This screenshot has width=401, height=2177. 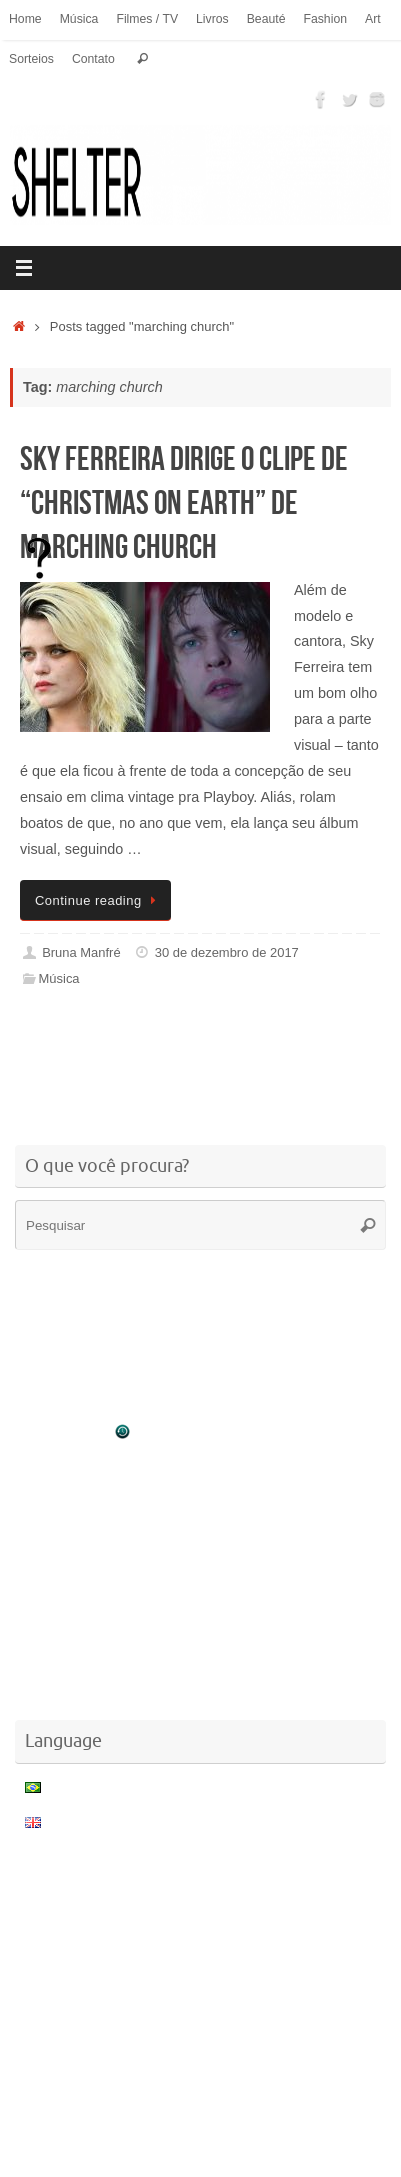 I want to click on access help documentation or support, so click(x=40, y=559).